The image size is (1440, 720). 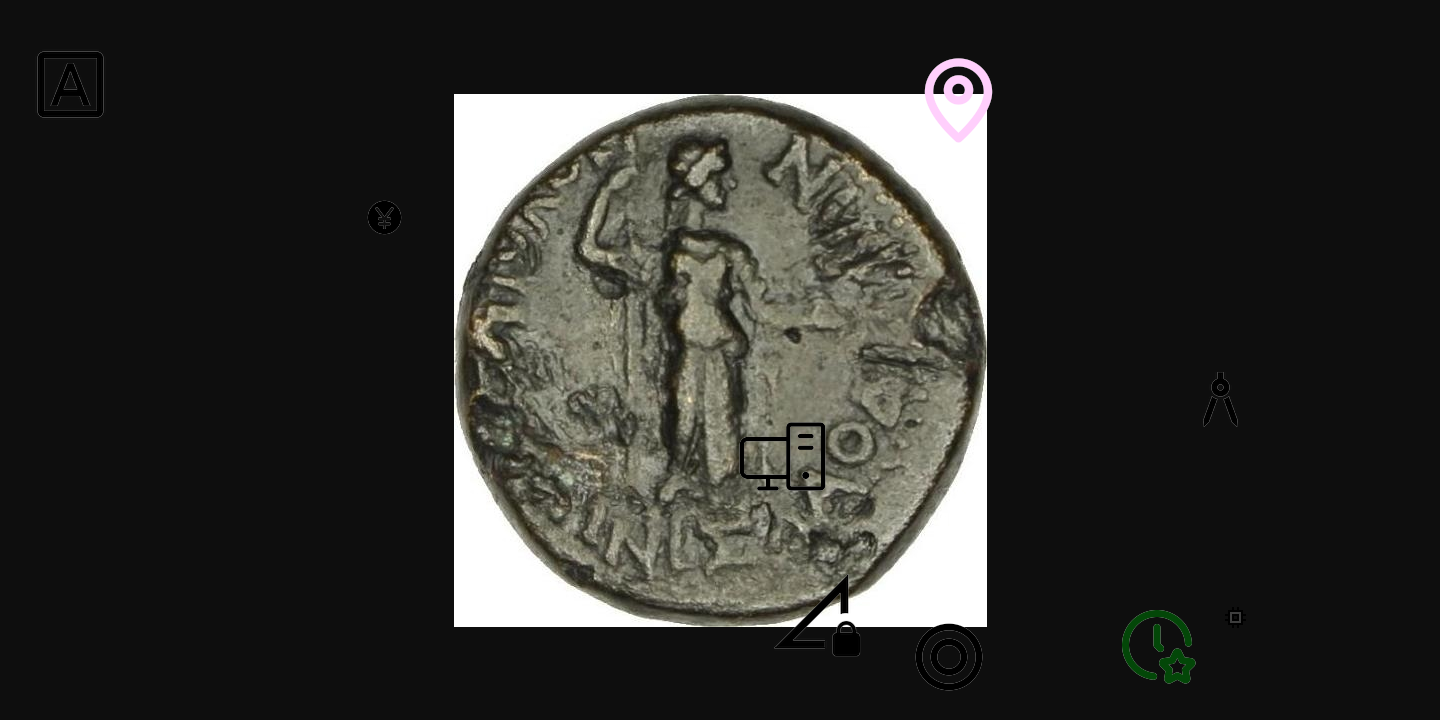 What do you see at coordinates (1235, 617) in the screenshot?
I see `view device memory or RAM usage` at bounding box center [1235, 617].